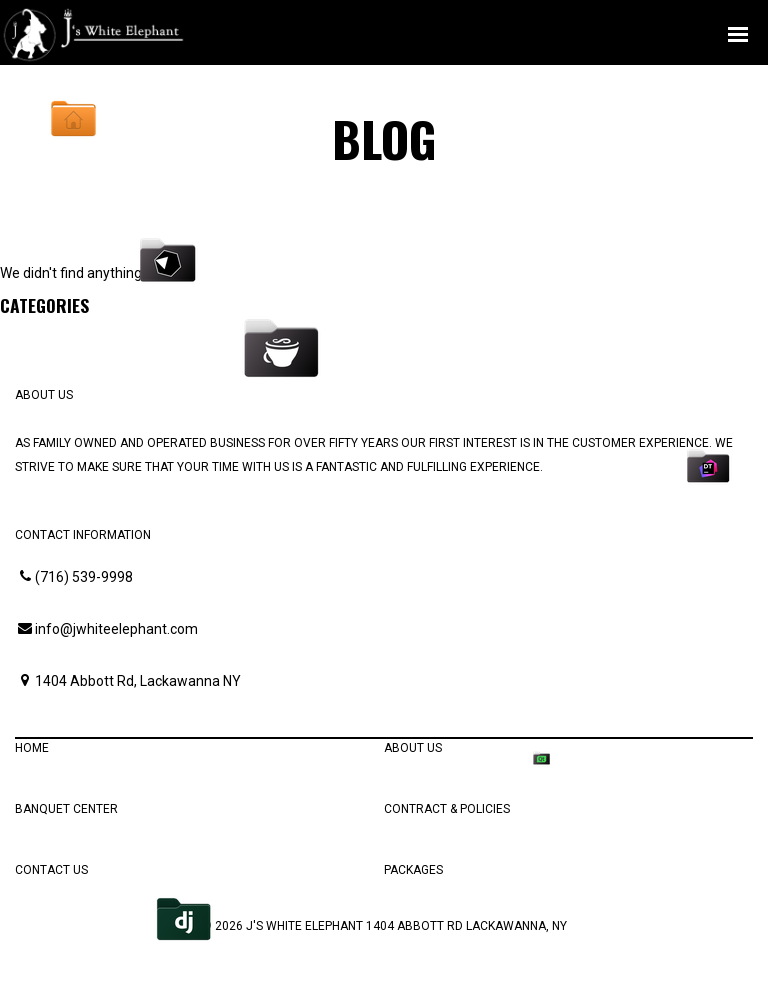 This screenshot has width=768, height=981. Describe the element at coordinates (183, 920) in the screenshot. I see `folder containing django project files` at that location.